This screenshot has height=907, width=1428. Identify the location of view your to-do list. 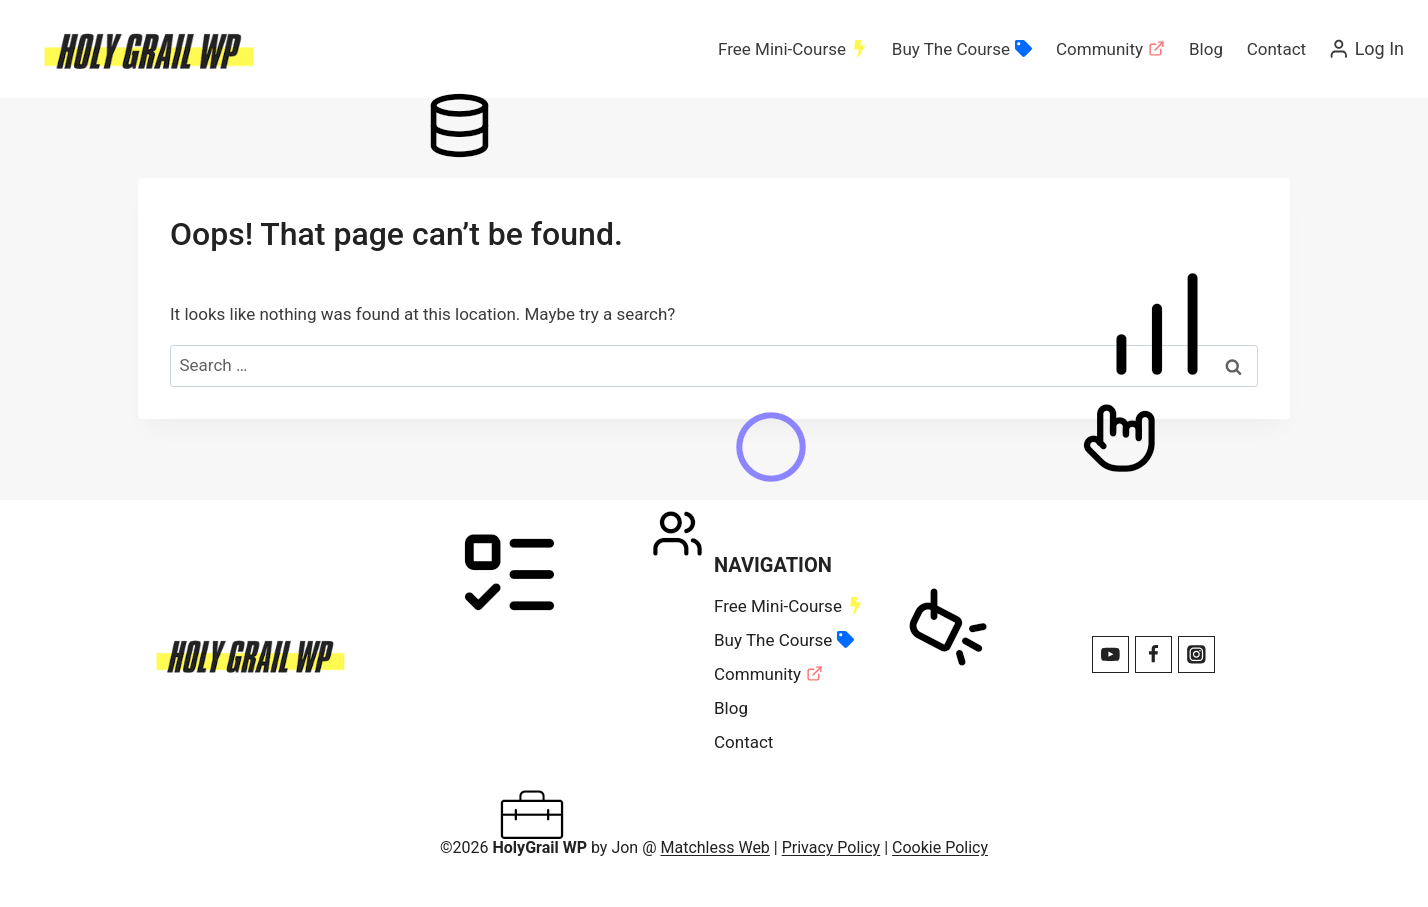
(509, 574).